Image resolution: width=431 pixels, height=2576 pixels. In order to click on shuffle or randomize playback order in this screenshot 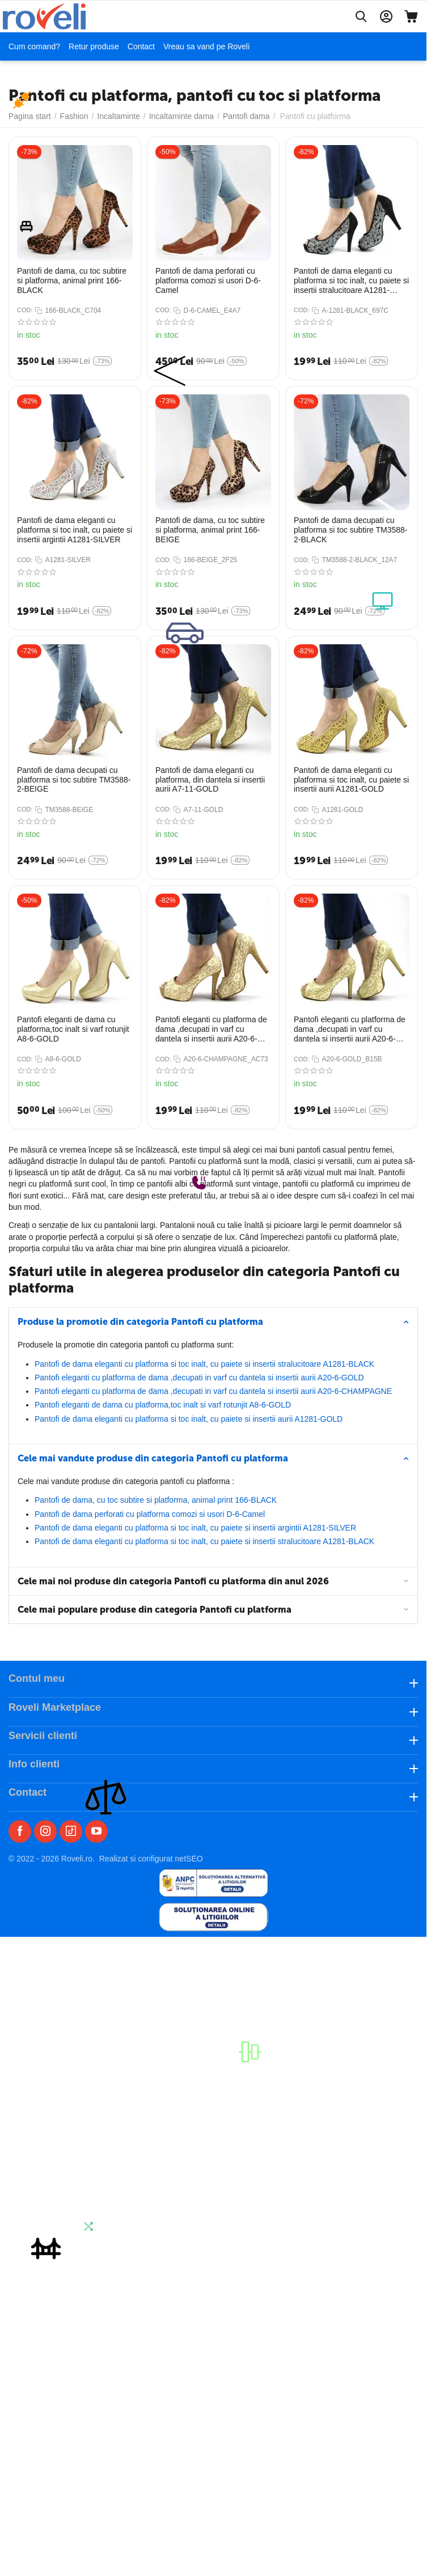, I will do `click(88, 2226)`.